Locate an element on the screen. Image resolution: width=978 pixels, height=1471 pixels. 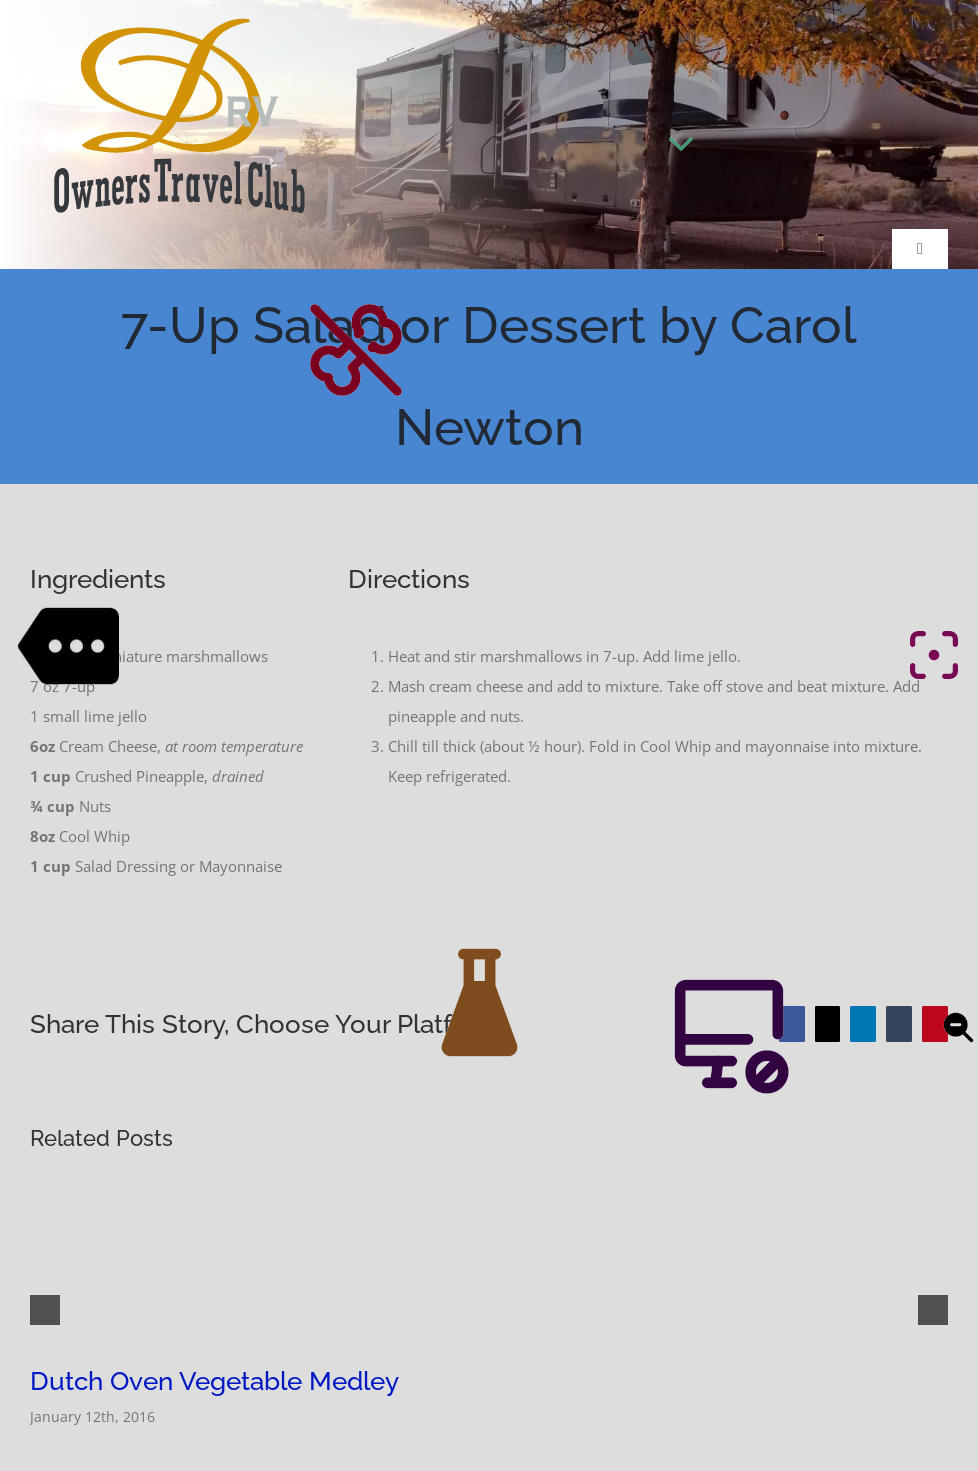
access lab or experimental features is located at coordinates (479, 1002).